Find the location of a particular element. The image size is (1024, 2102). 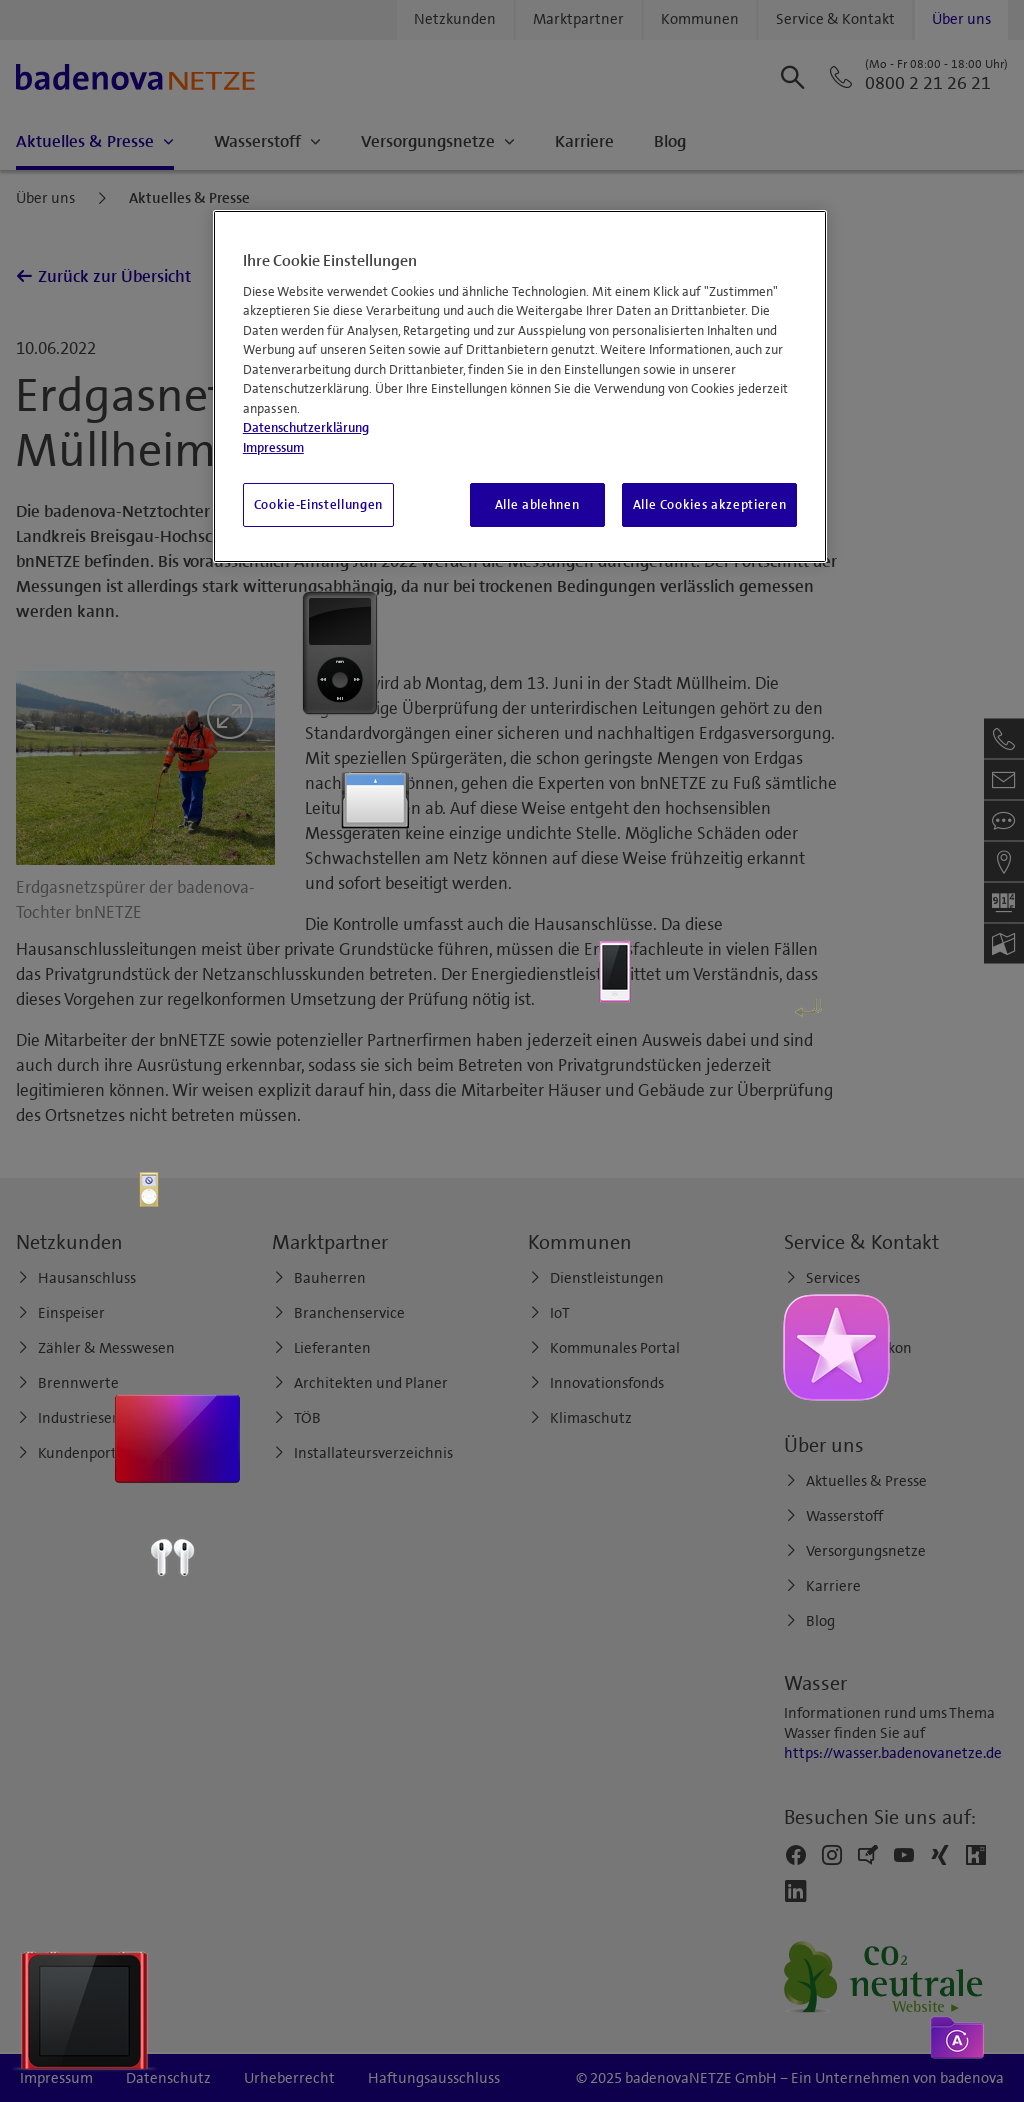

represents a connected iPod nano device is located at coordinates (84, 2010).